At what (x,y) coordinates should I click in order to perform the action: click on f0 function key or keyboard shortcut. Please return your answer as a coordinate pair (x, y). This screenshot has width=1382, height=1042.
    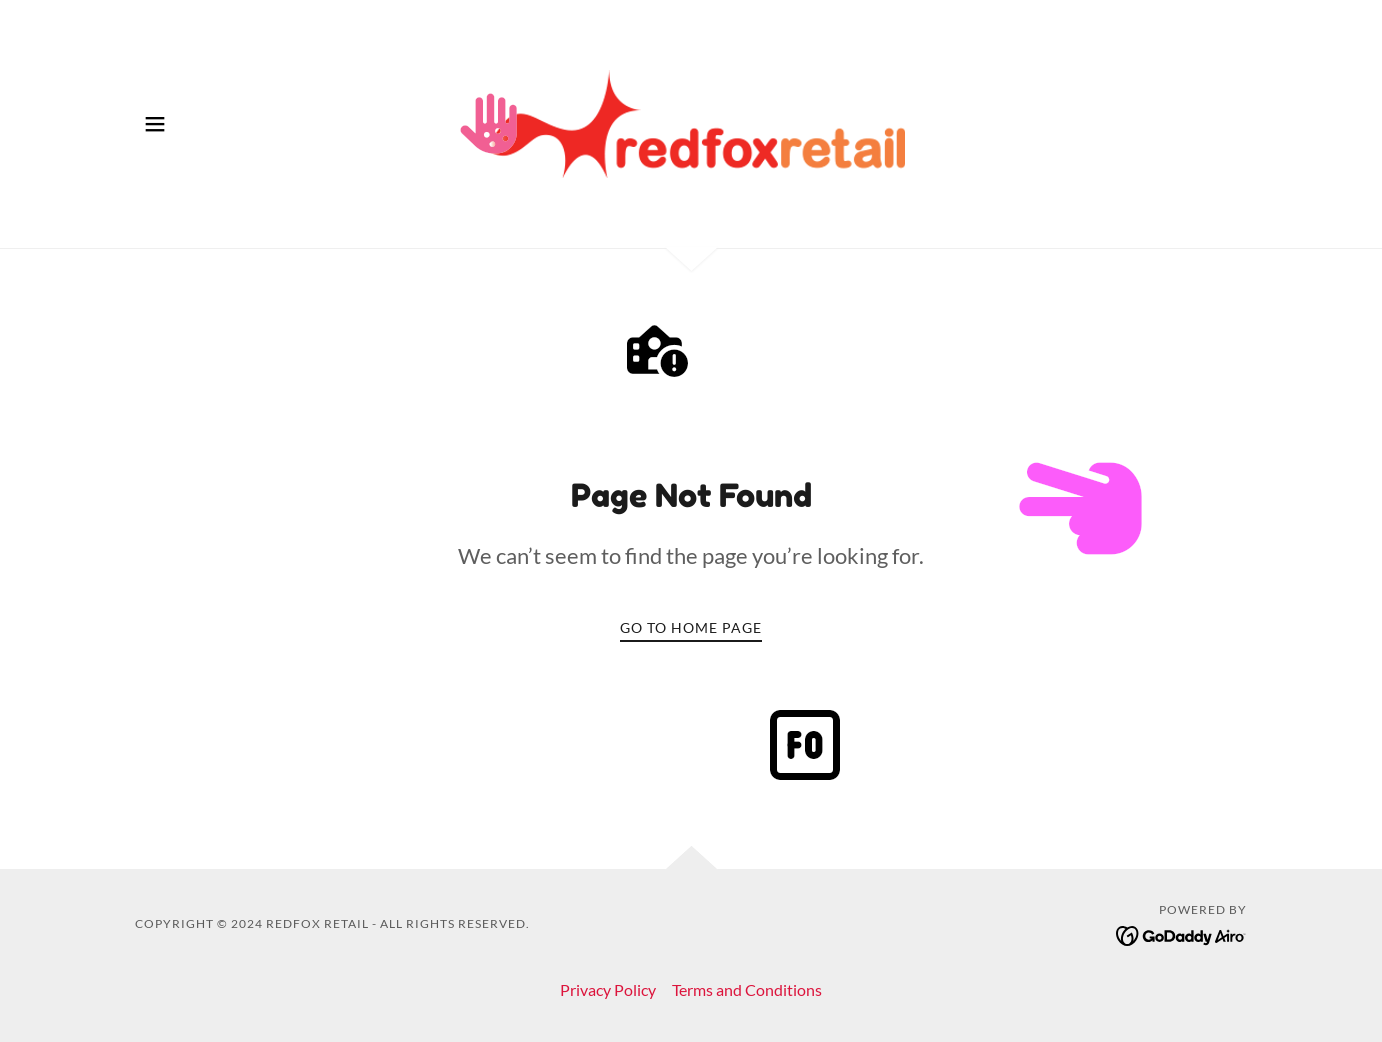
    Looking at the image, I should click on (805, 745).